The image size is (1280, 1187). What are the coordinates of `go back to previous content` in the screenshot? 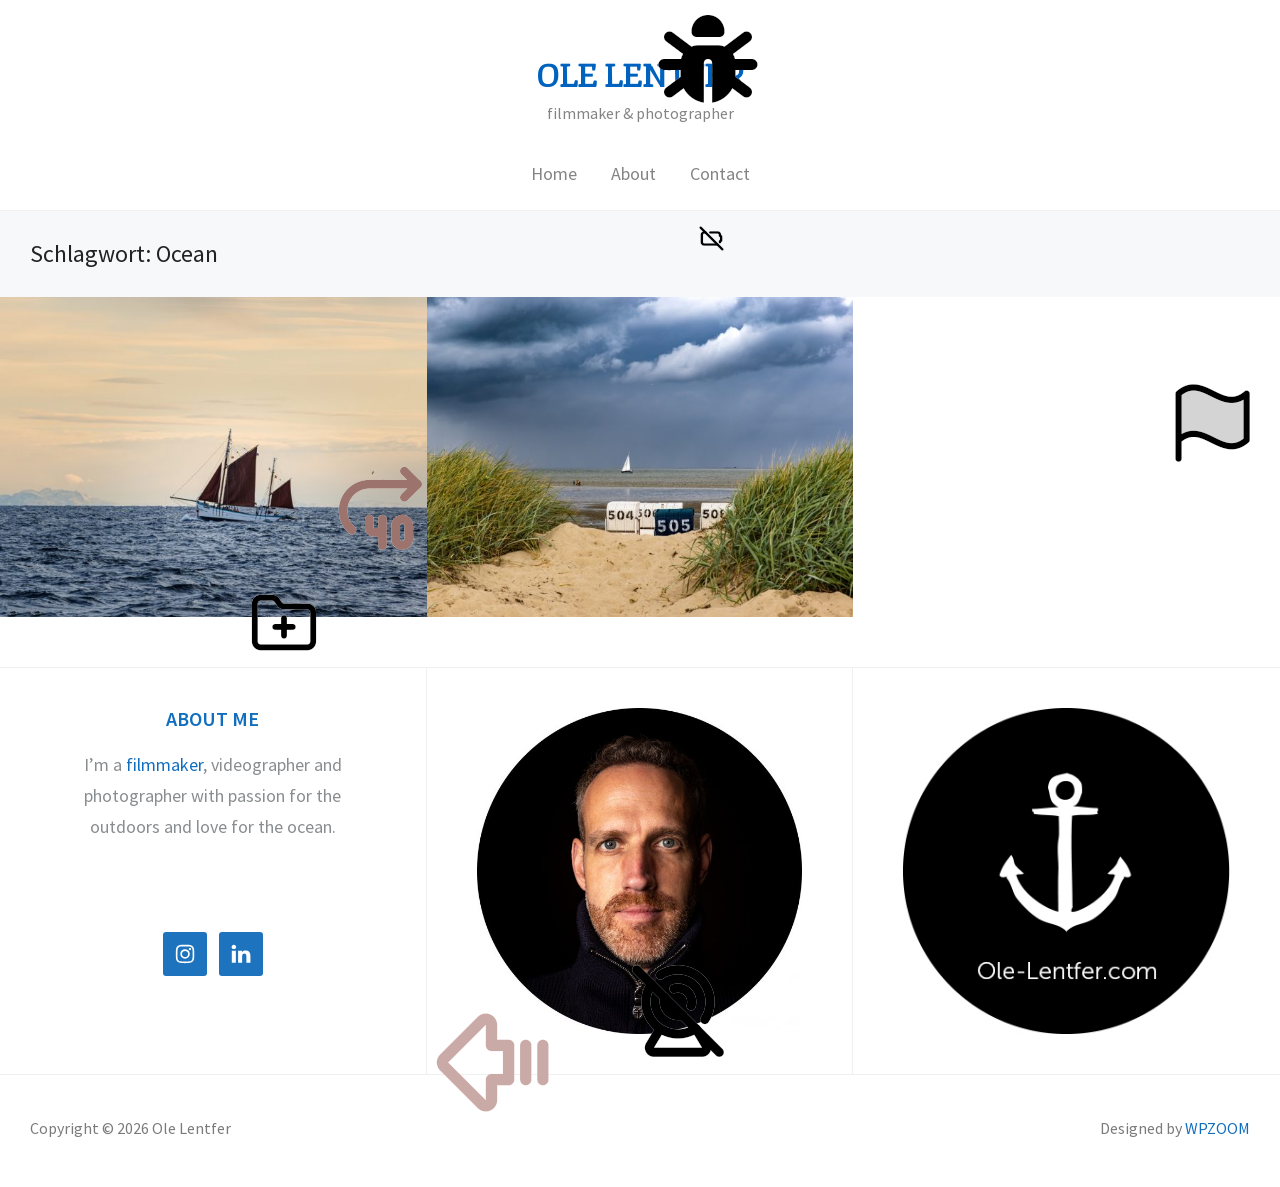 It's located at (491, 1062).